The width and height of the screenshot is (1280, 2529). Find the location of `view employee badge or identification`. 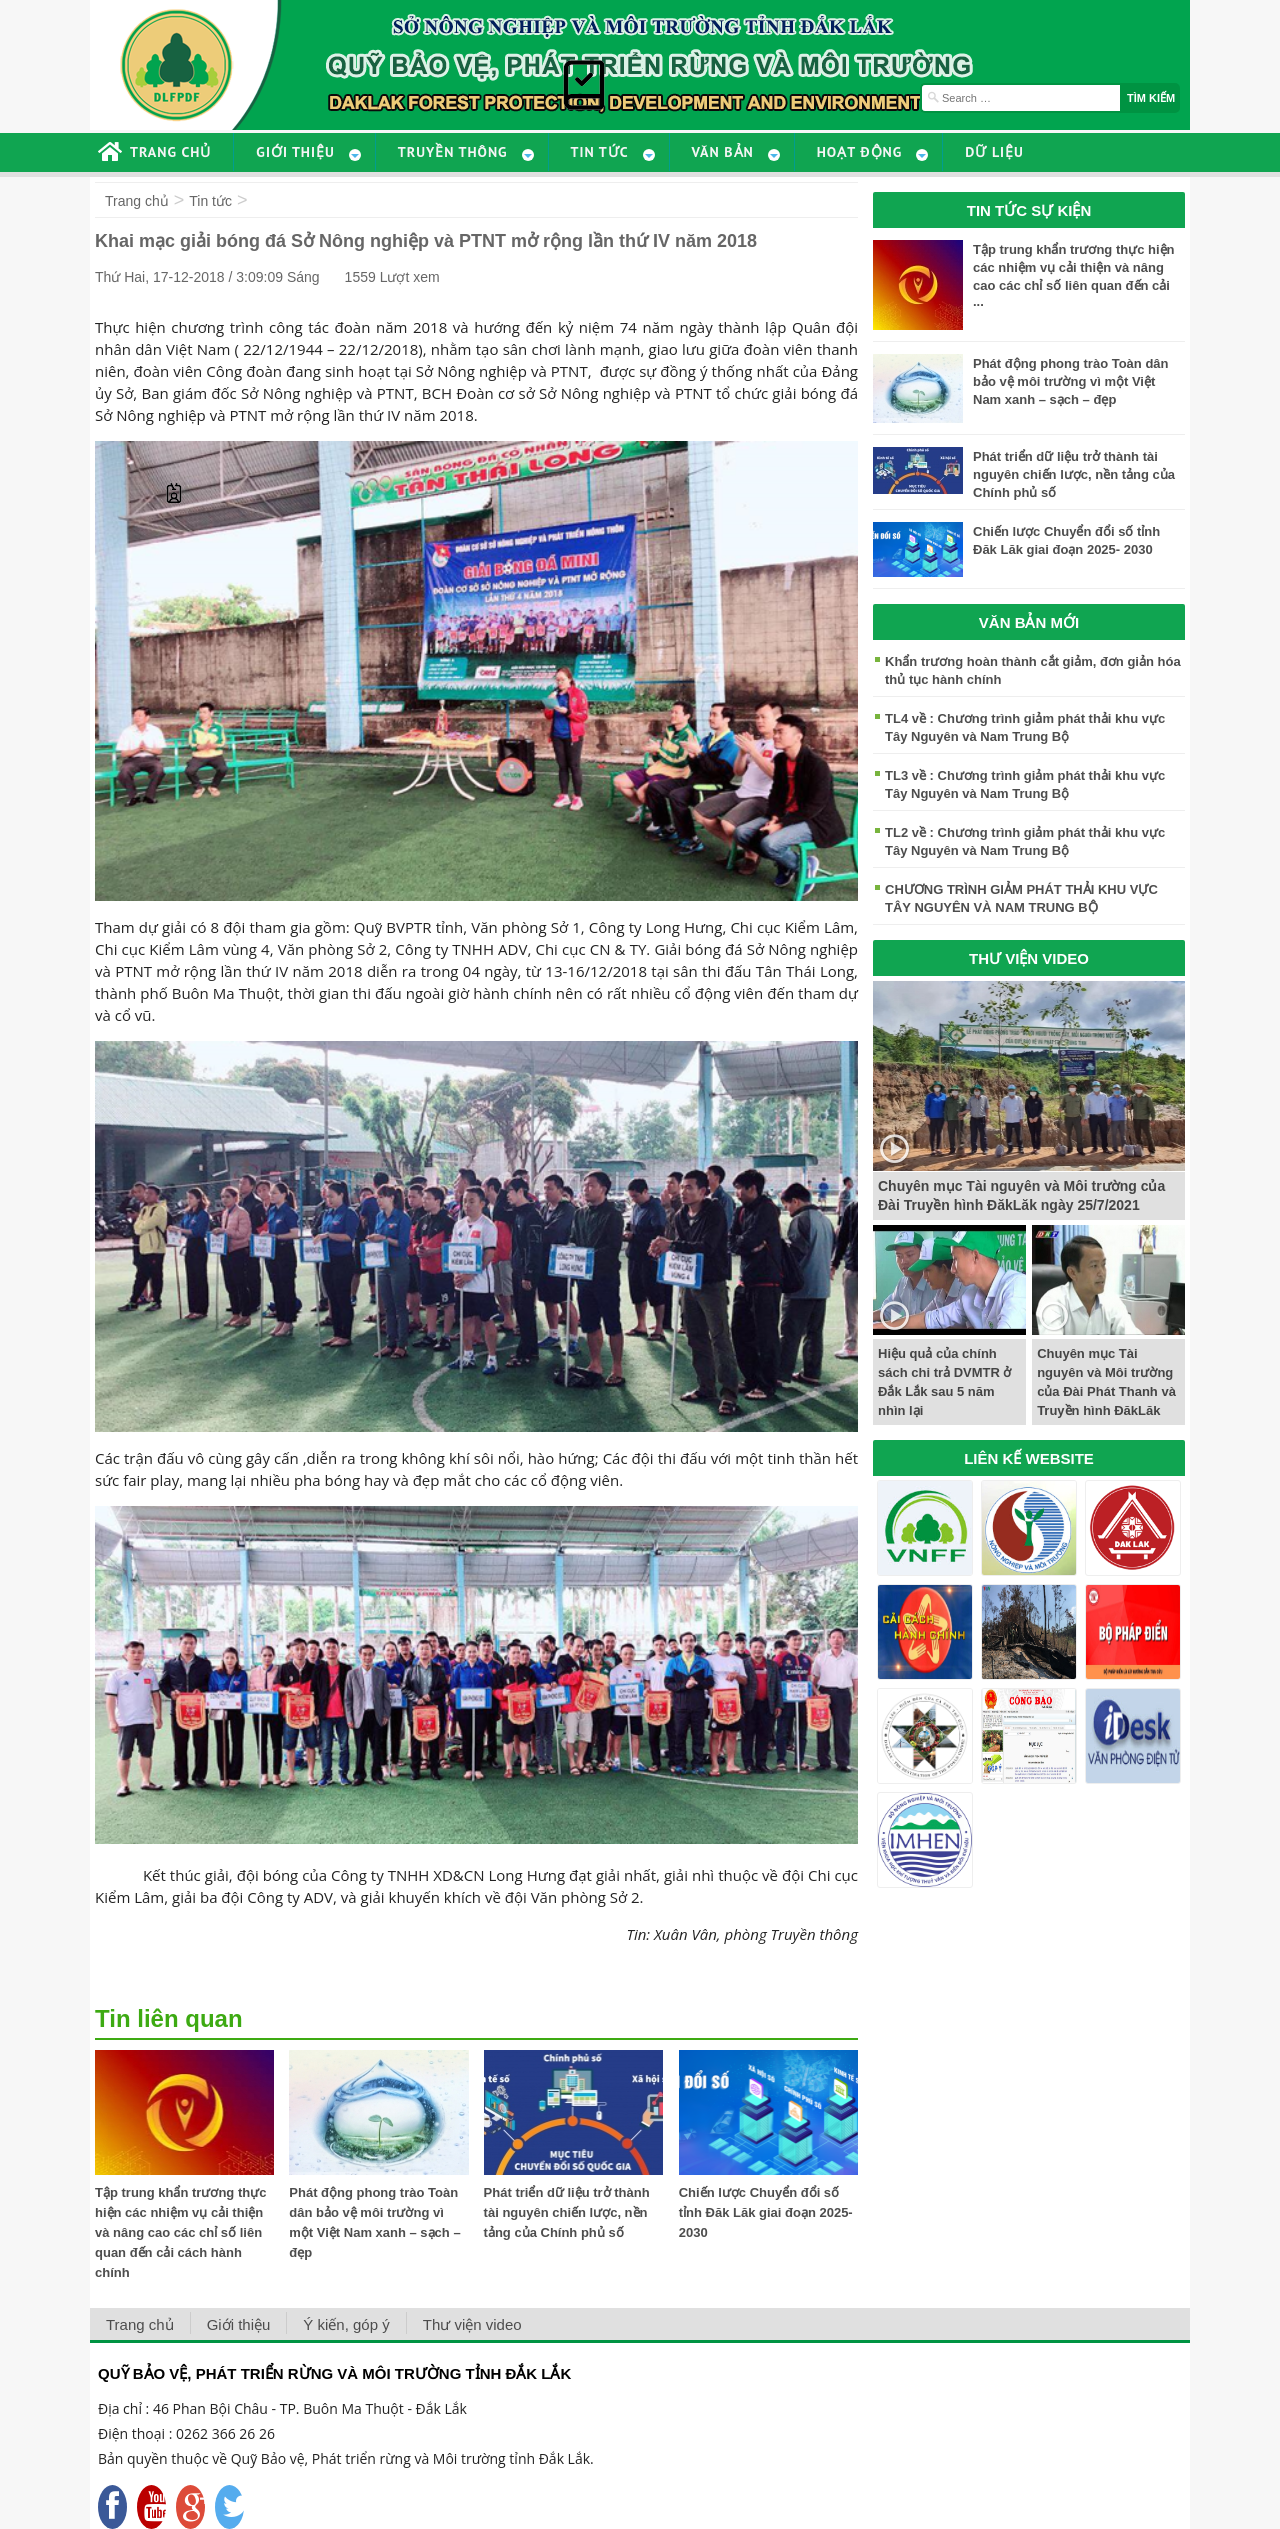

view employee badge or identification is located at coordinates (174, 493).